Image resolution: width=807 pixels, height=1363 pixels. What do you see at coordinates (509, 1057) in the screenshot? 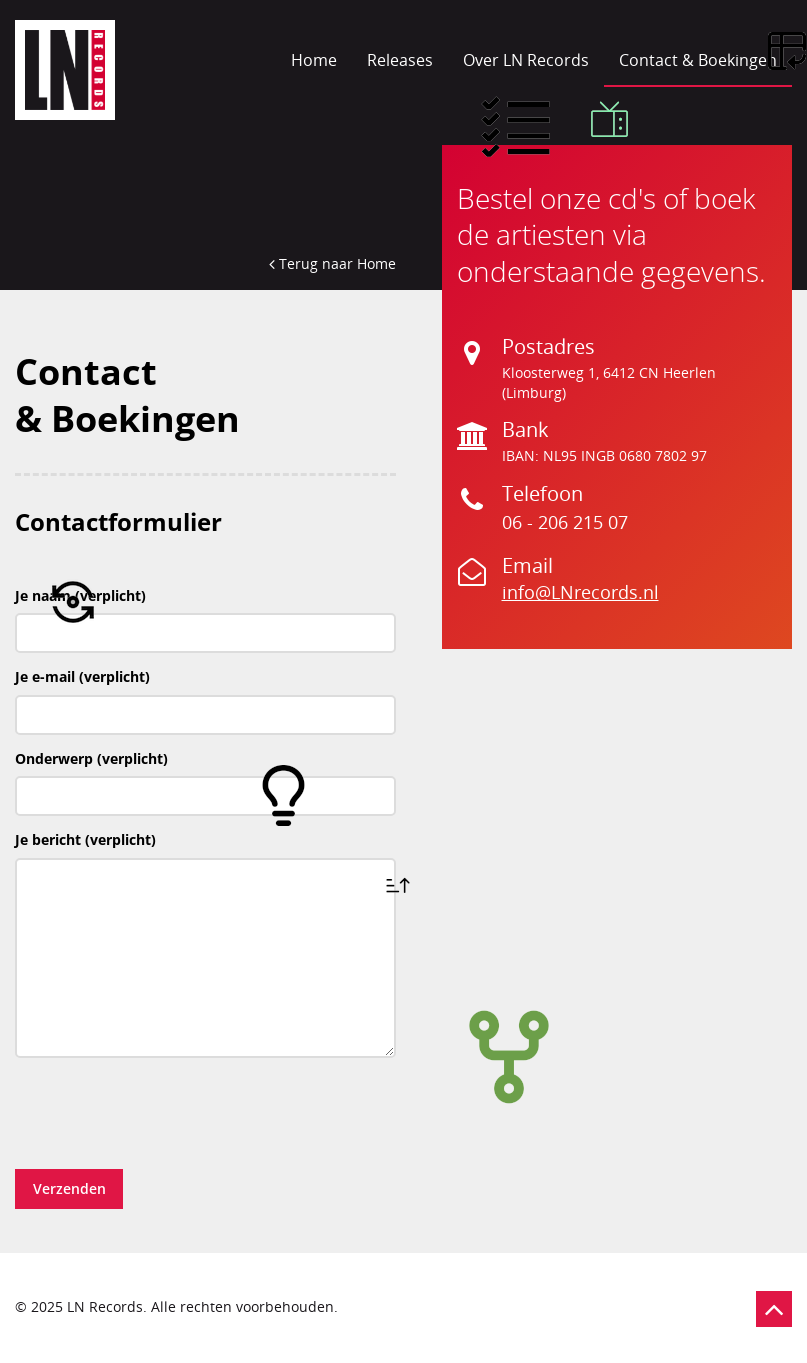
I see `fork this repository` at bounding box center [509, 1057].